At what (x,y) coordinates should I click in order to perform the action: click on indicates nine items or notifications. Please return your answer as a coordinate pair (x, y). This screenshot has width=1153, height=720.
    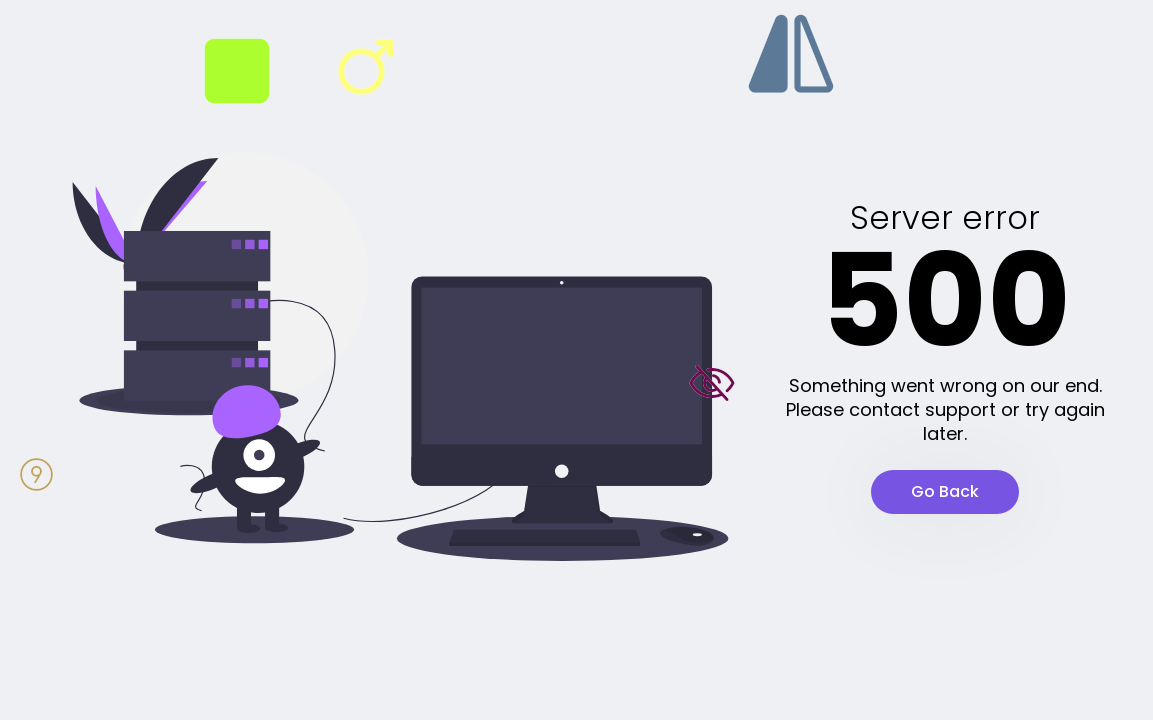
    Looking at the image, I should click on (36, 474).